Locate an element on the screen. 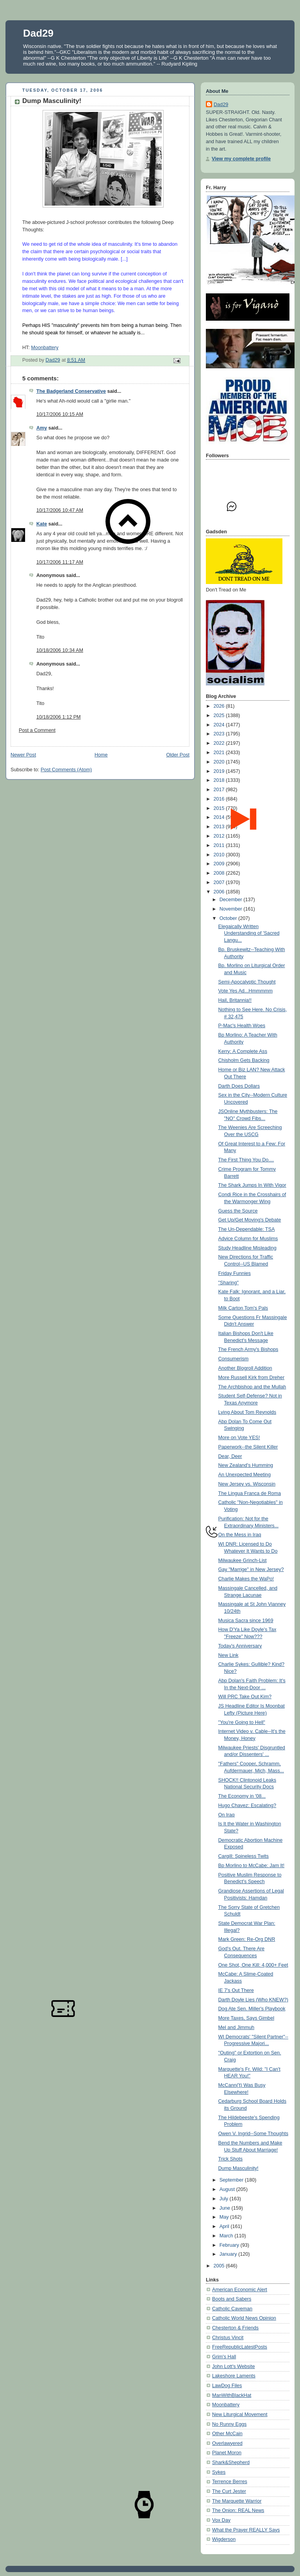  incoming call notification is located at coordinates (212, 1531).